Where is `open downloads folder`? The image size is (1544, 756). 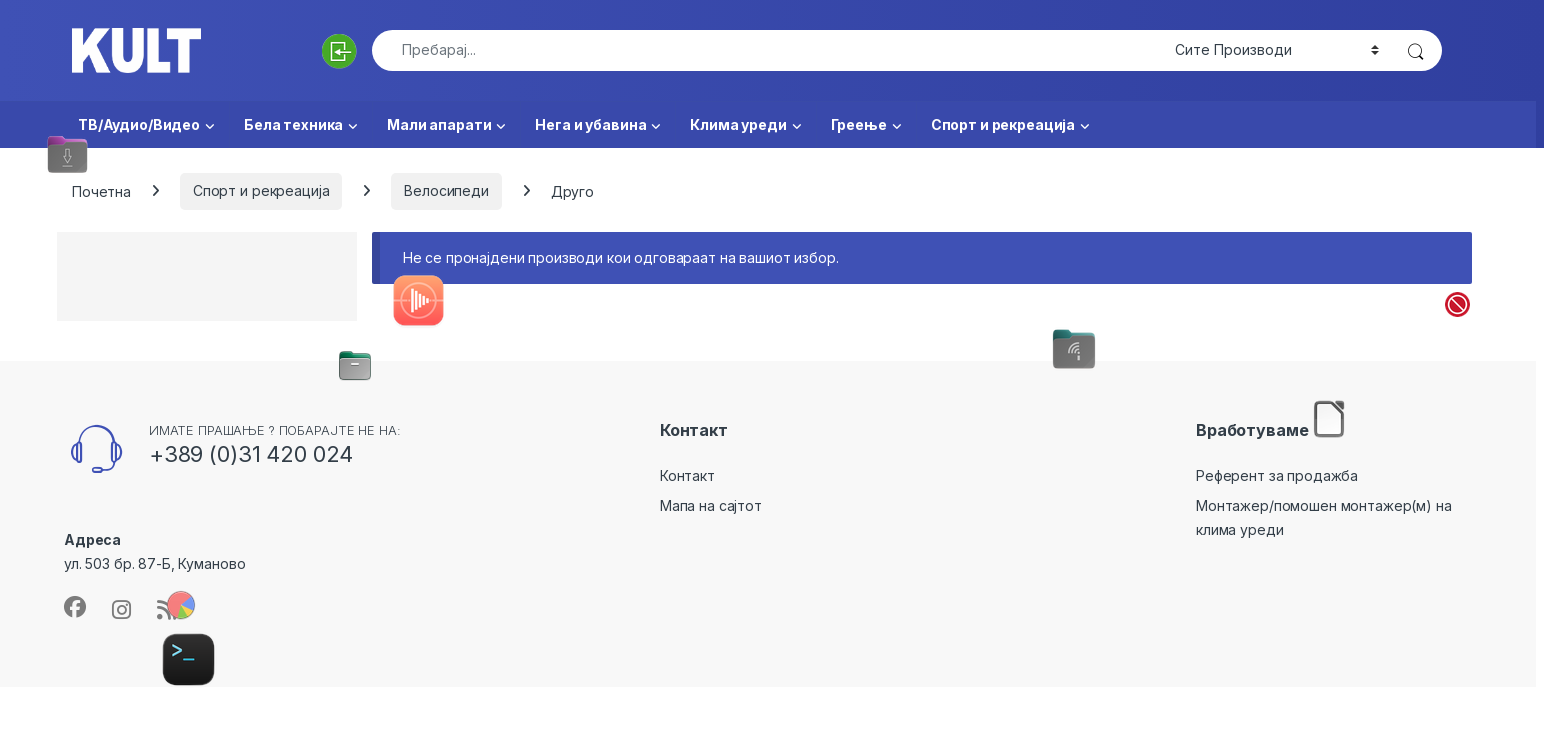
open downloads folder is located at coordinates (67, 154).